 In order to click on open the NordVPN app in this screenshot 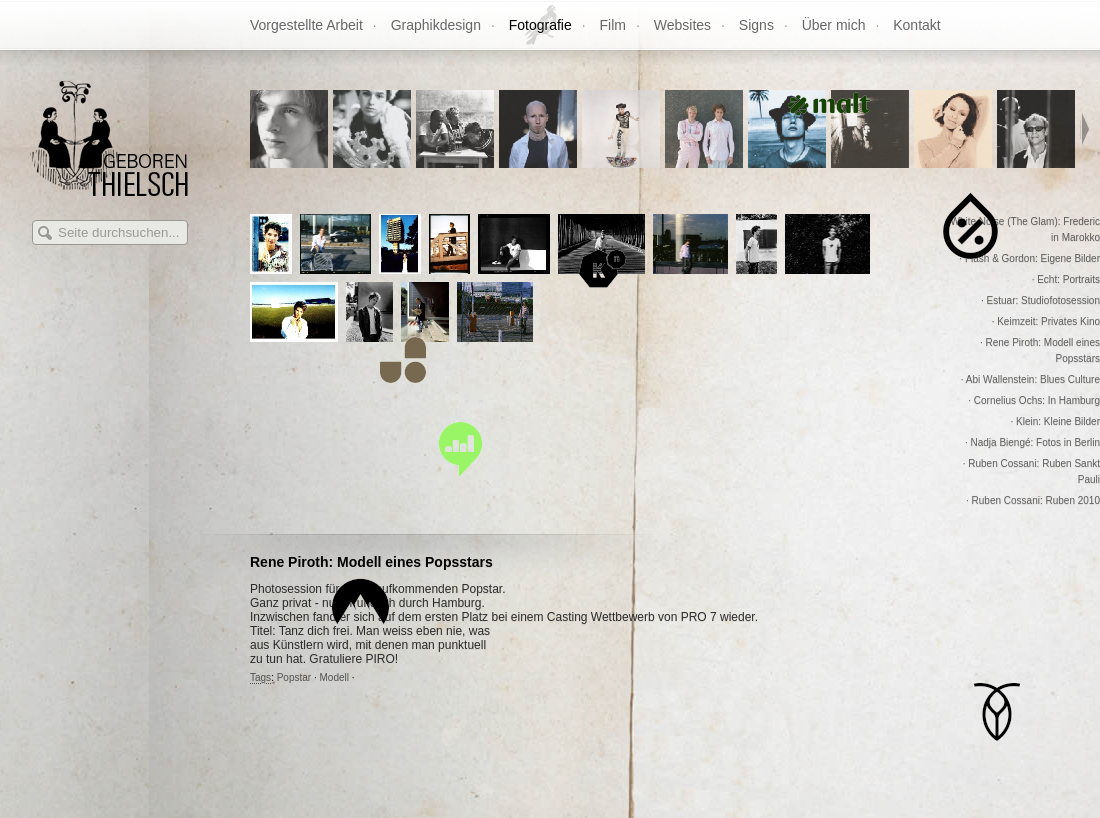, I will do `click(360, 601)`.